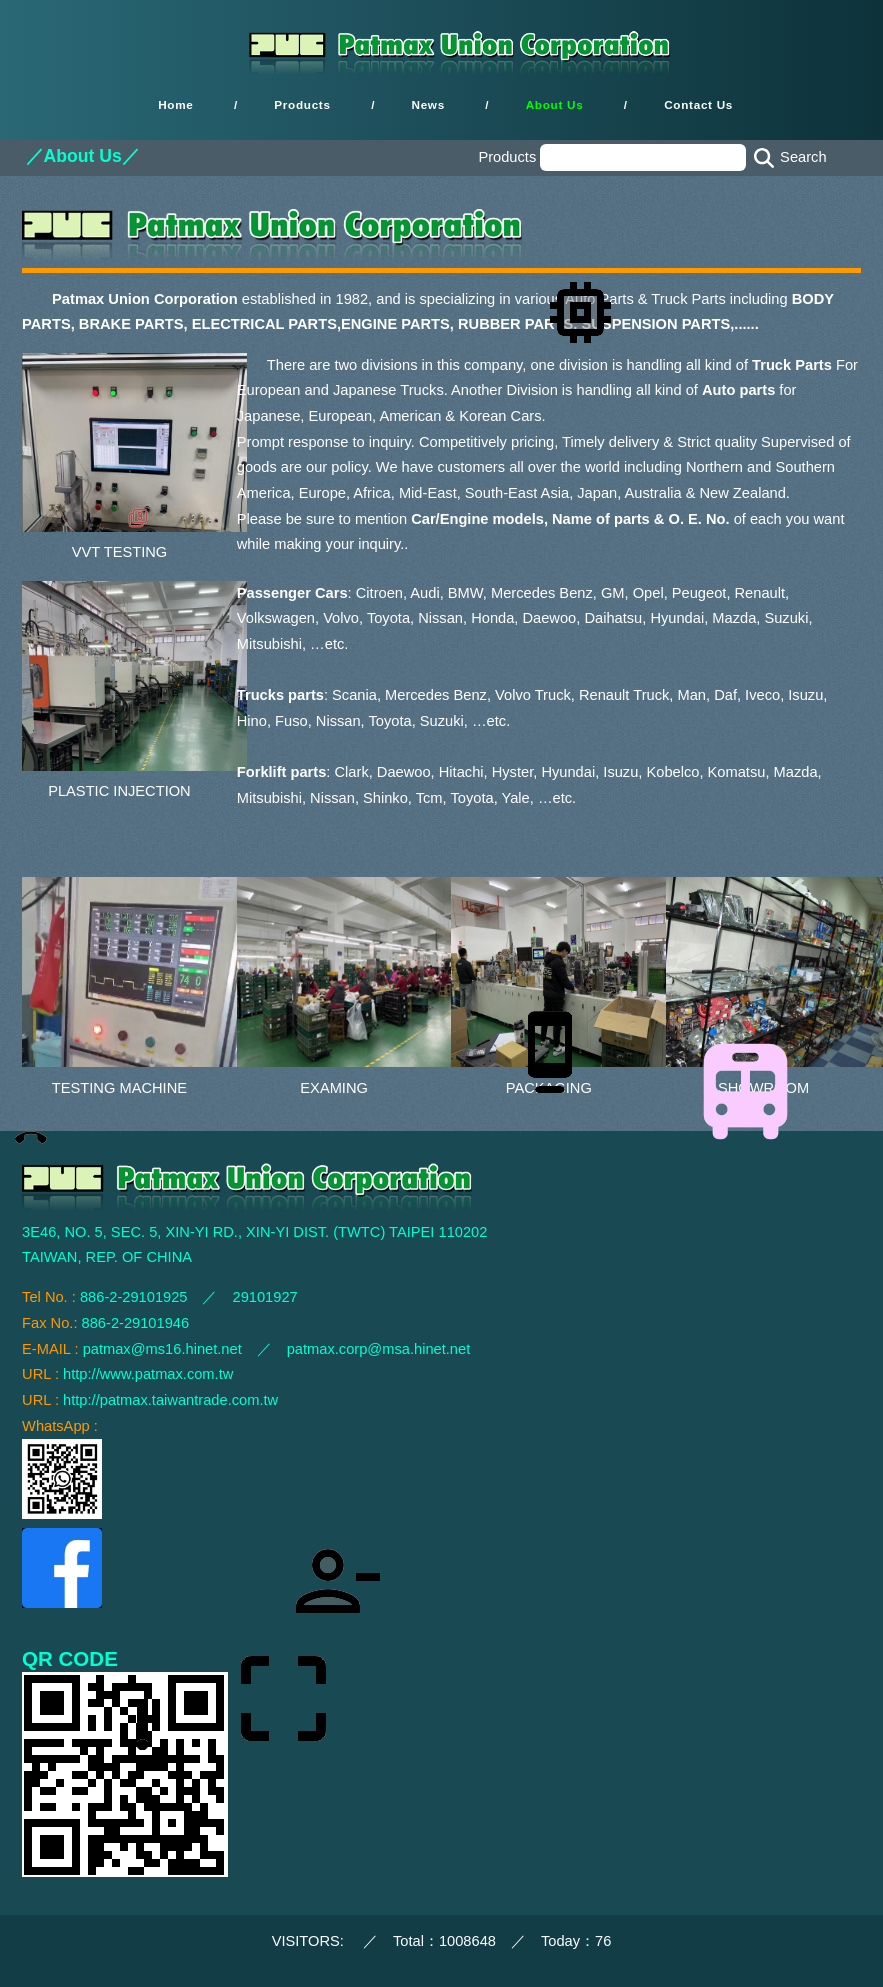 The image size is (883, 1987). I want to click on remove a contact or friend, so click(336, 1581).